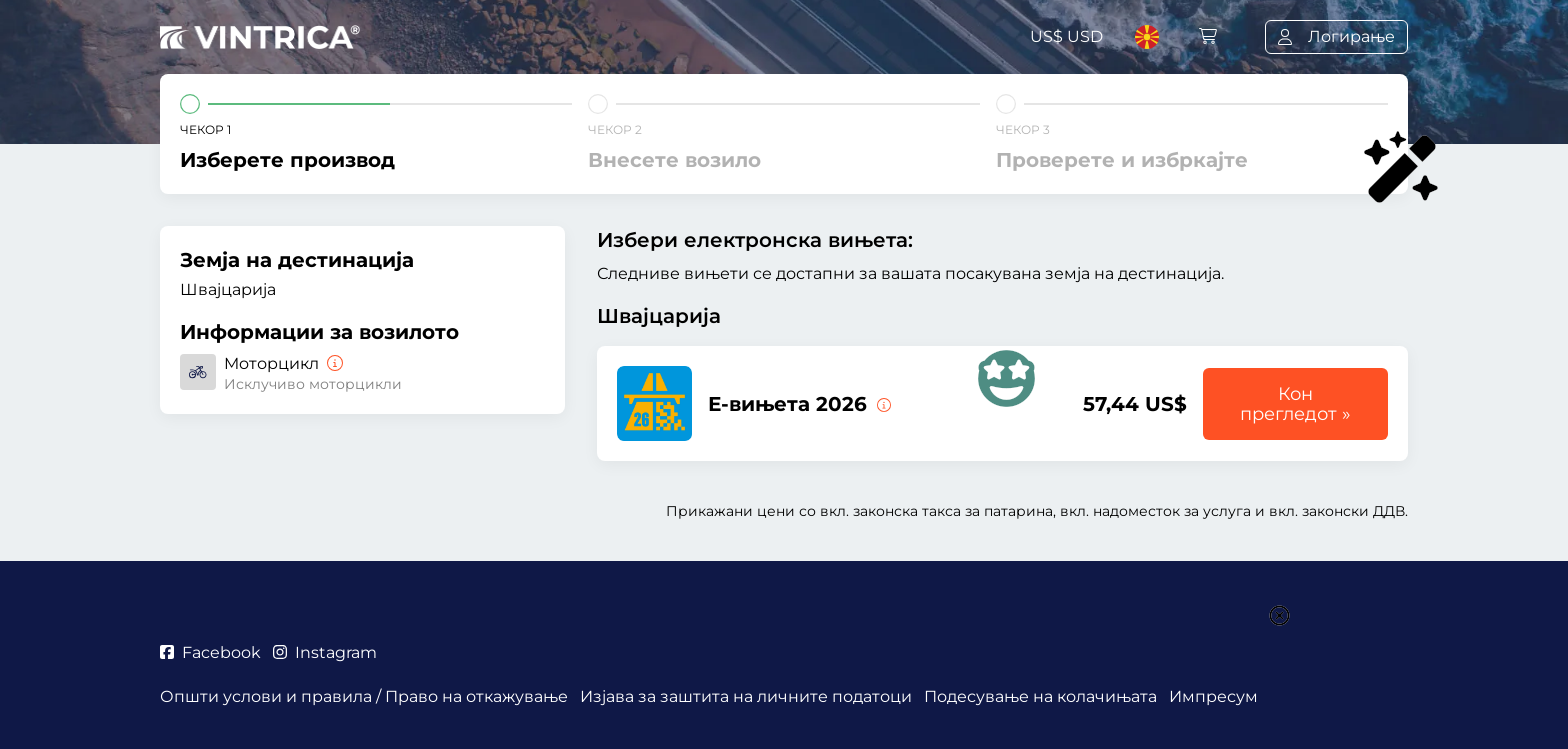  Describe the element at coordinates (1279, 615) in the screenshot. I see `close or dismiss a dialog` at that location.